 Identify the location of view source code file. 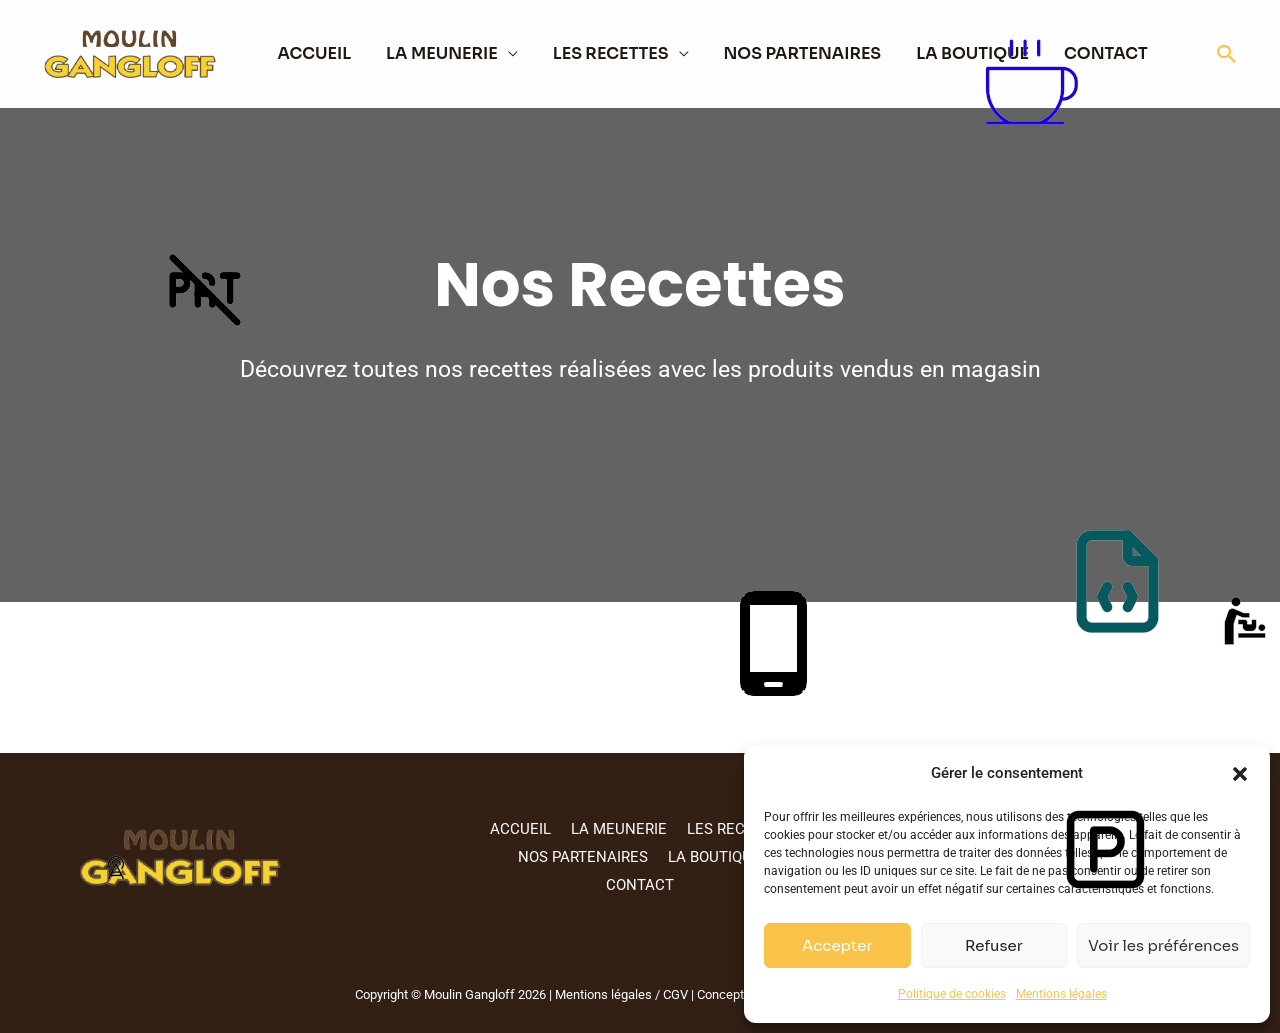
(1117, 581).